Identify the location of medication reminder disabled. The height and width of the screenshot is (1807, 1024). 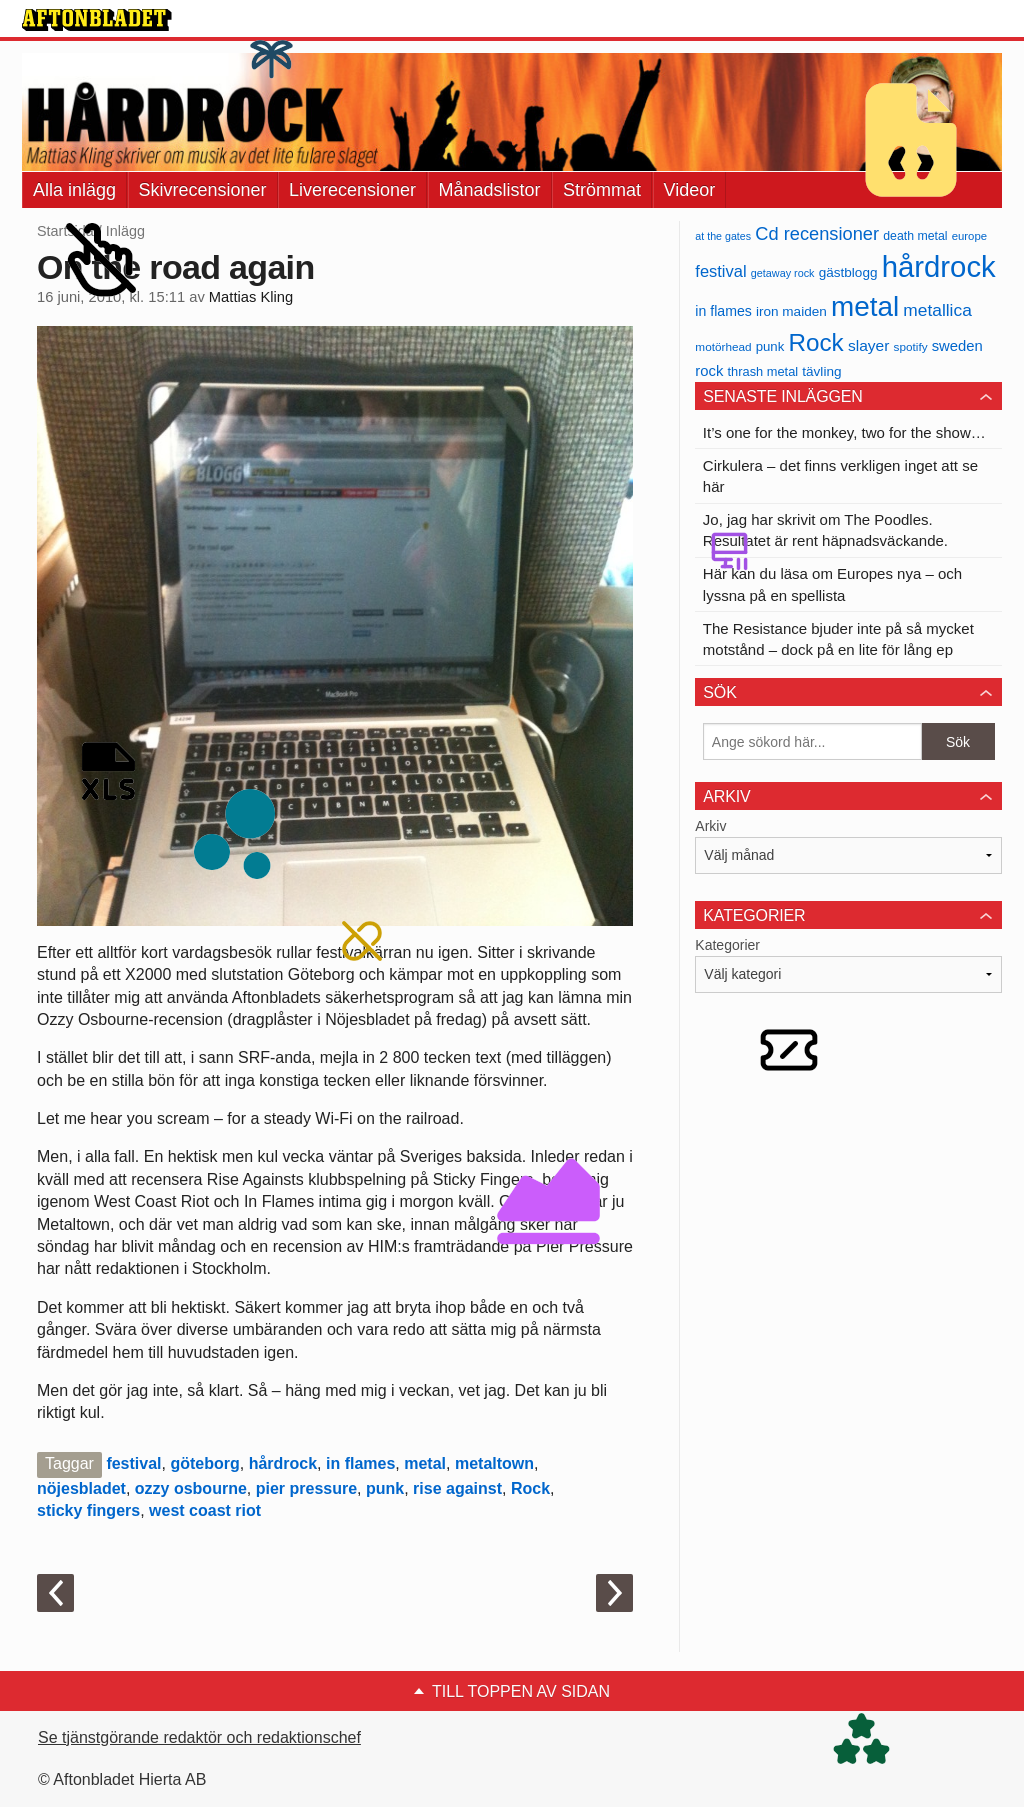
(362, 941).